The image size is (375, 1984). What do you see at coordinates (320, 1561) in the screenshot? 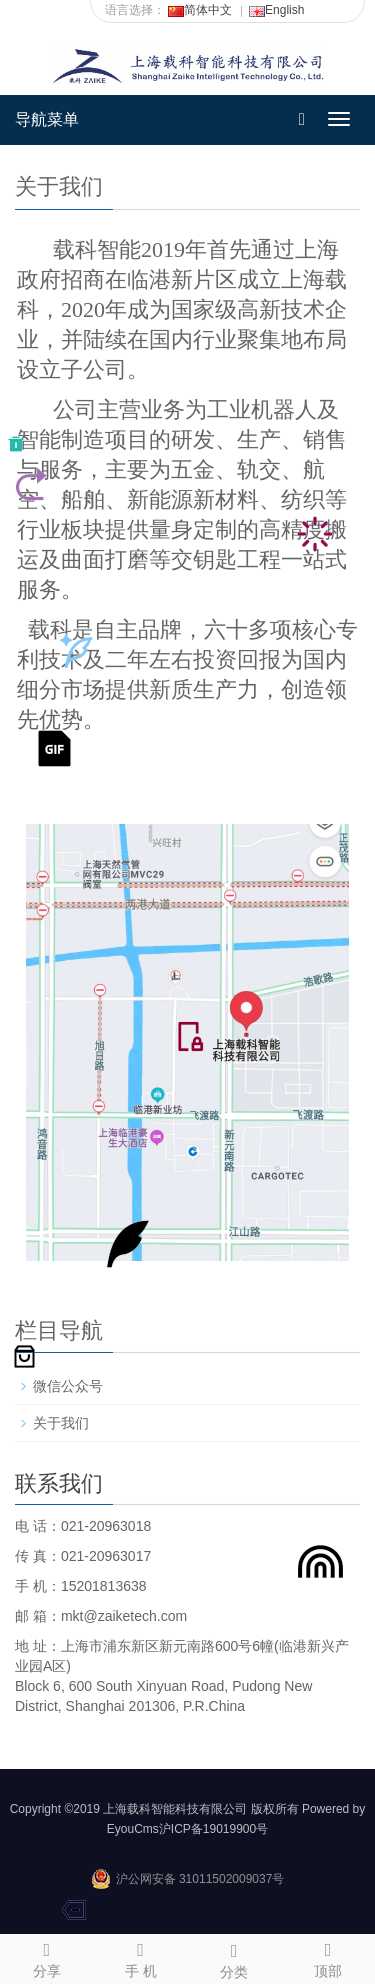
I see `view weather conditions` at bounding box center [320, 1561].